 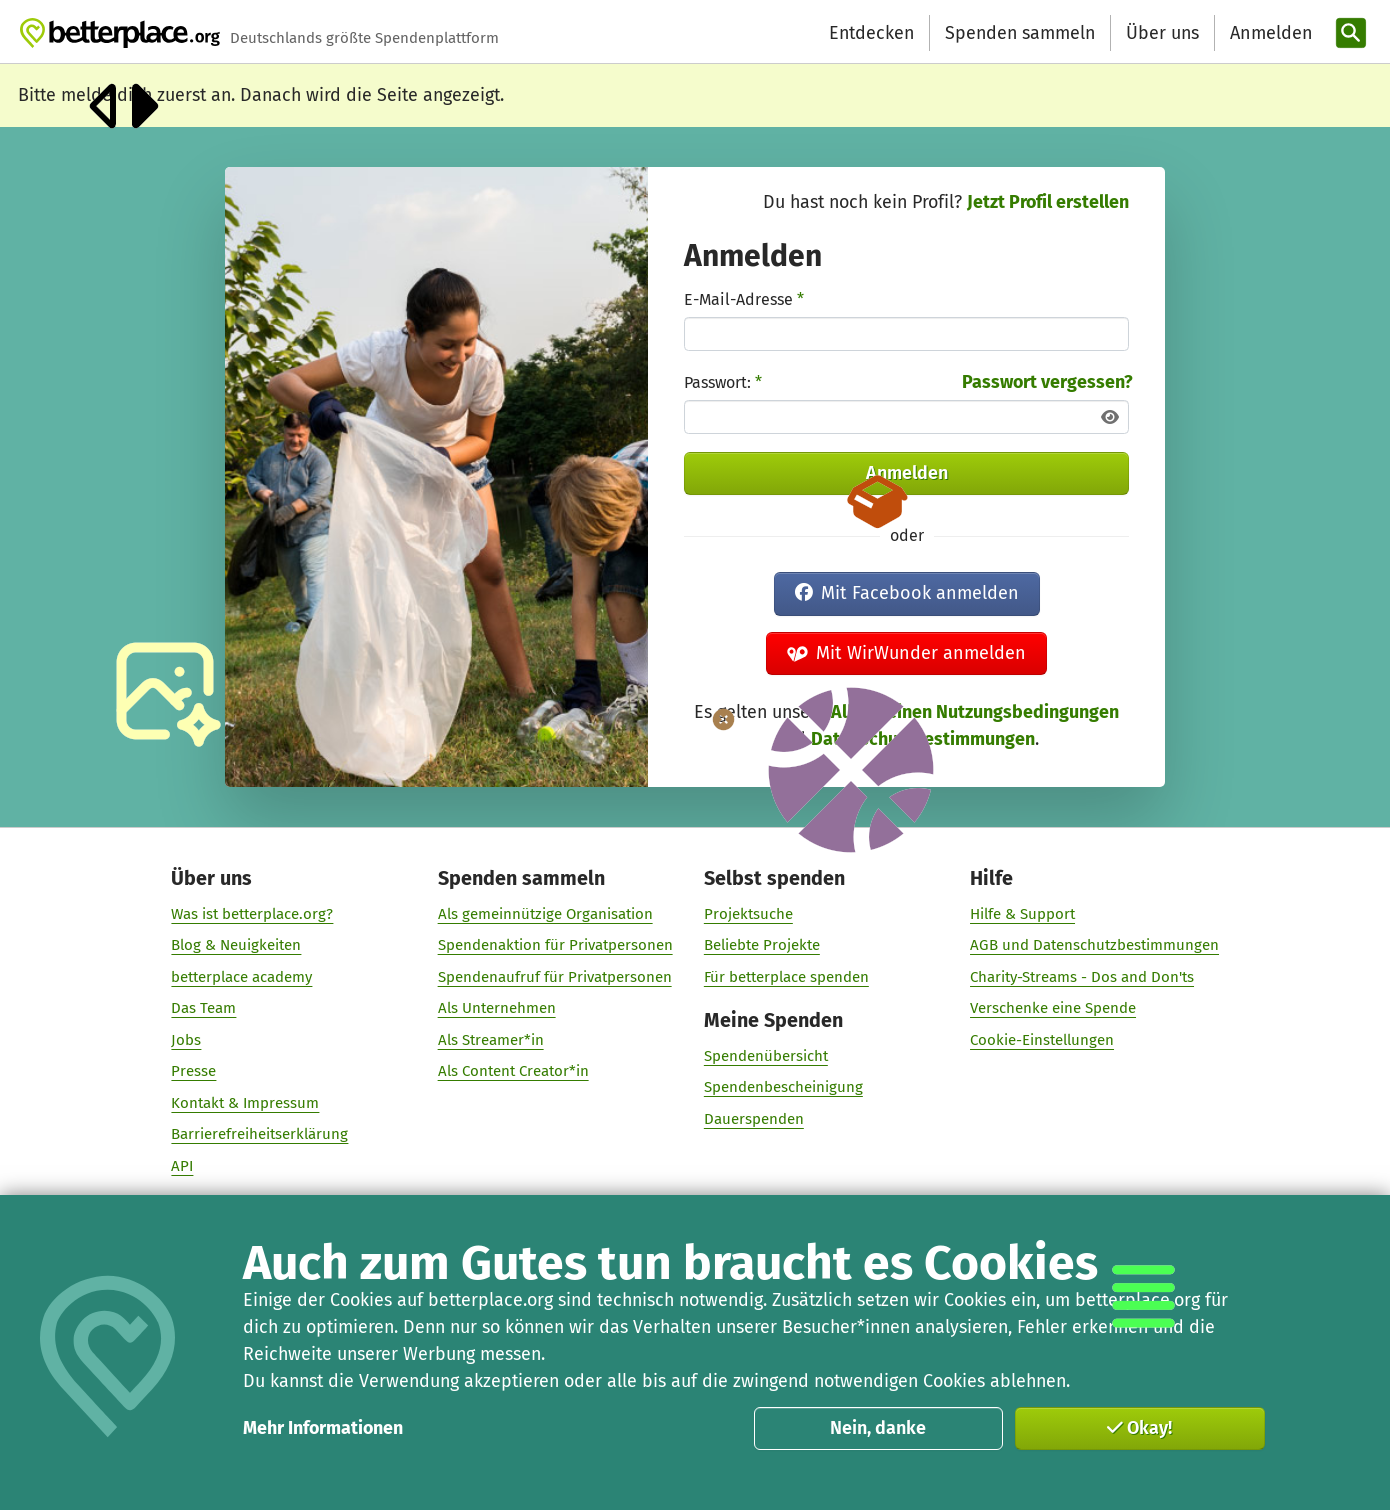 I want to click on switch to the left panel or view, so click(x=124, y=106).